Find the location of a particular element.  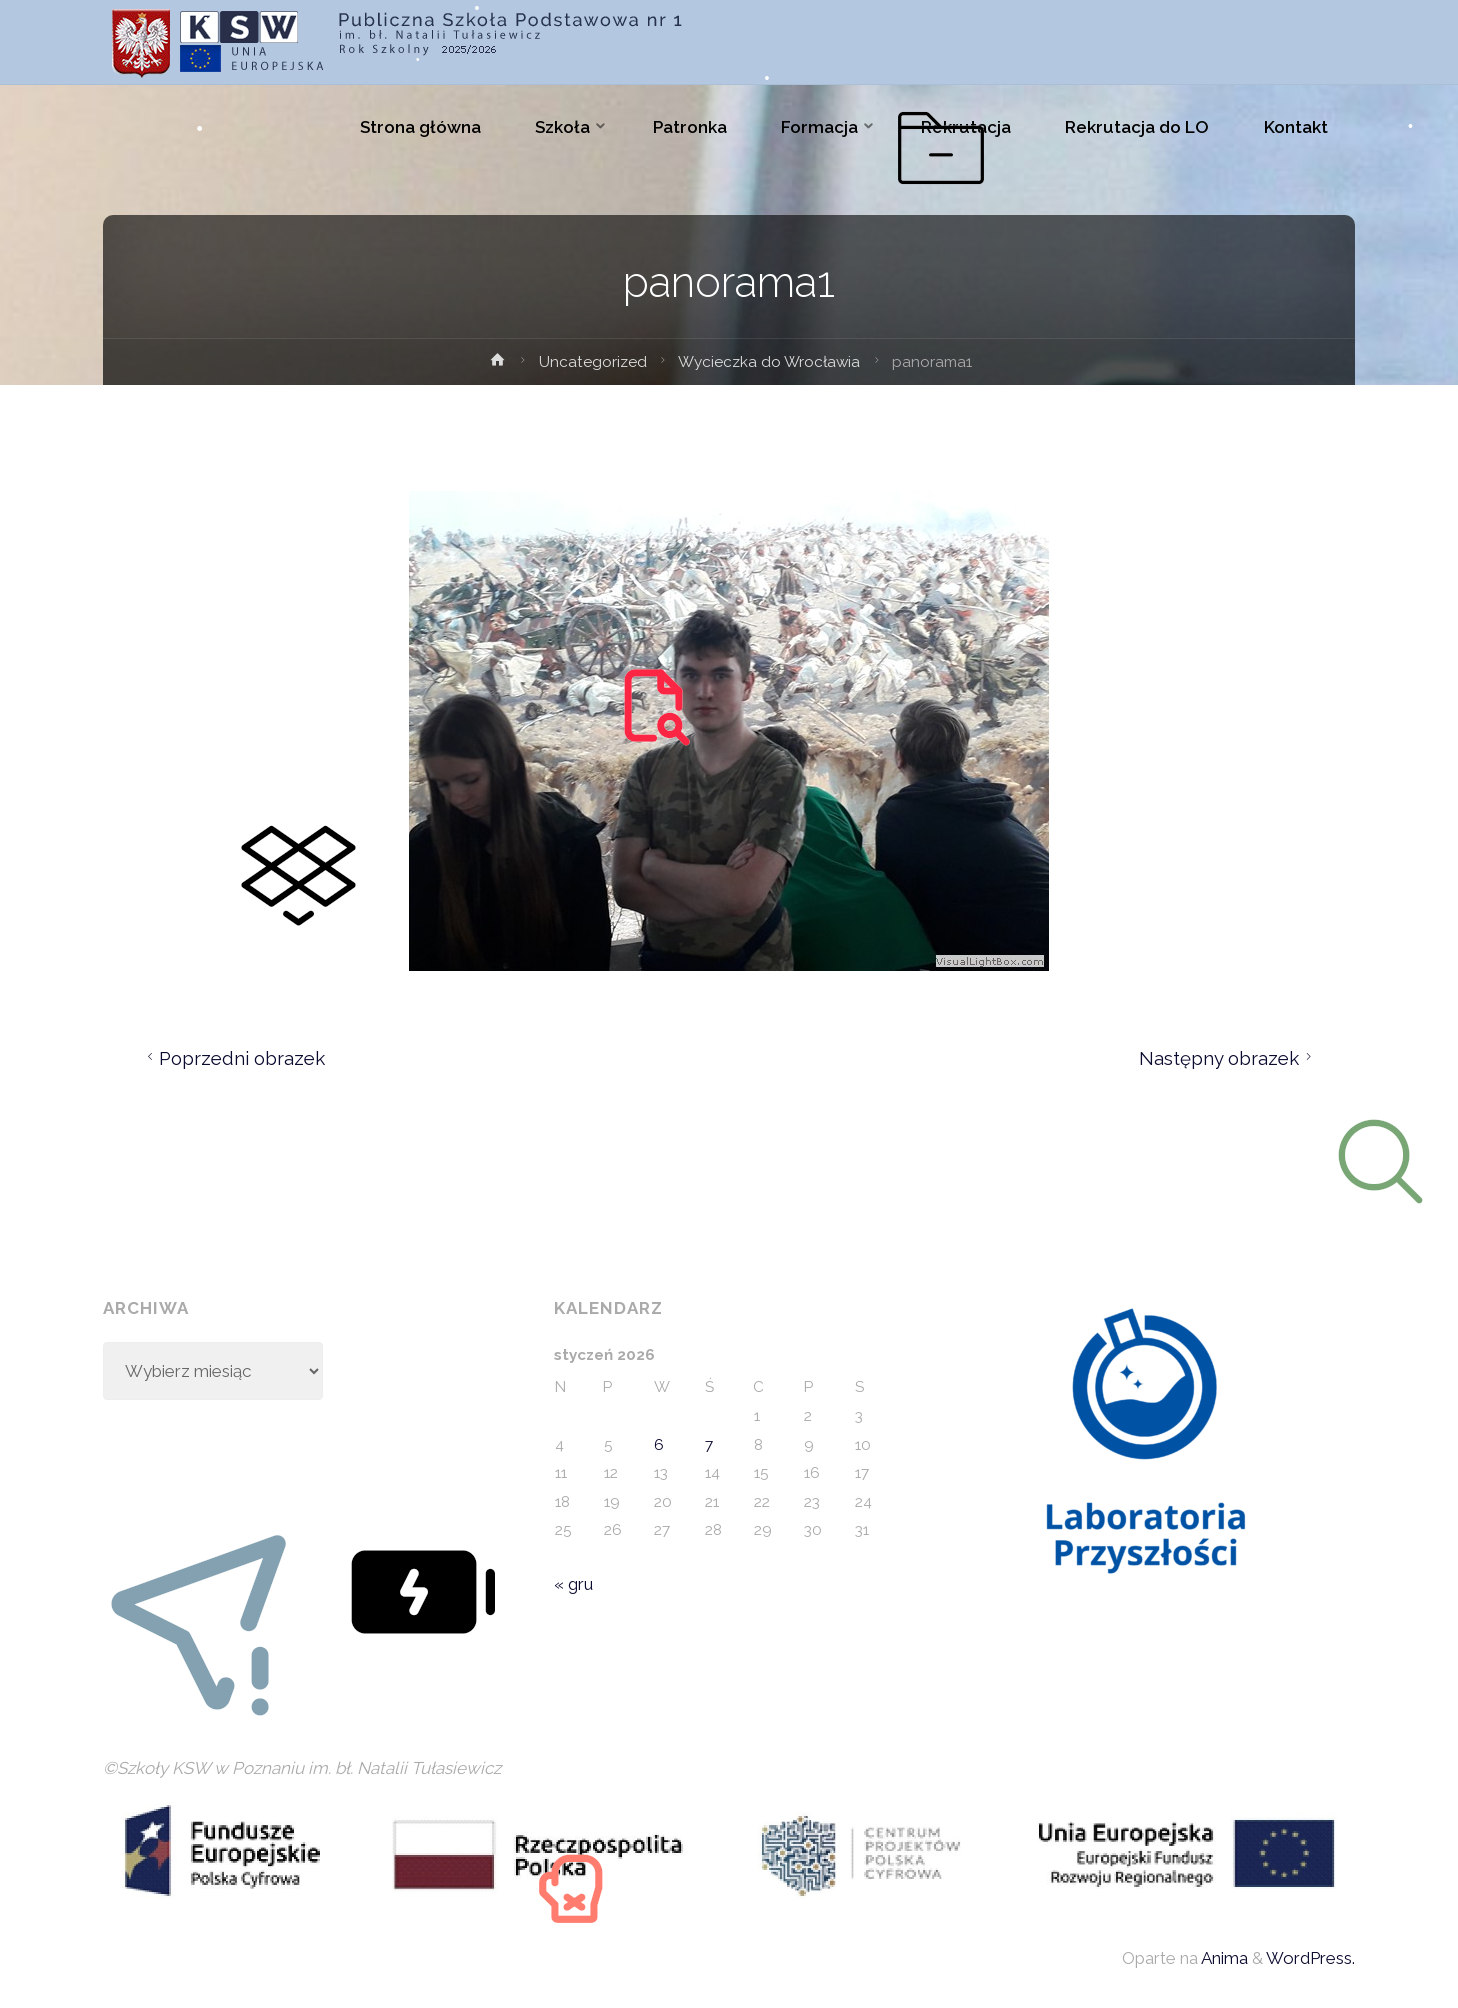

location alert or warning is located at coordinates (200, 1621).